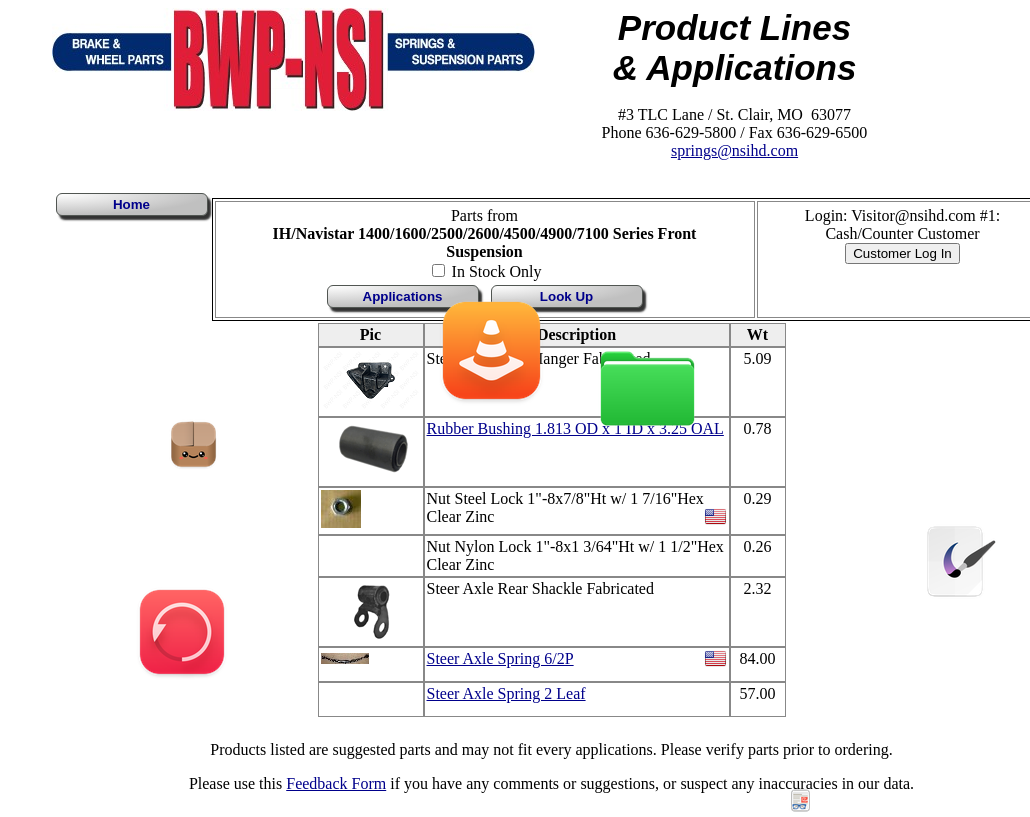 This screenshot has height=817, width=1030. What do you see at coordinates (182, 632) in the screenshot?
I see `open timeshift backup and restore utility` at bounding box center [182, 632].